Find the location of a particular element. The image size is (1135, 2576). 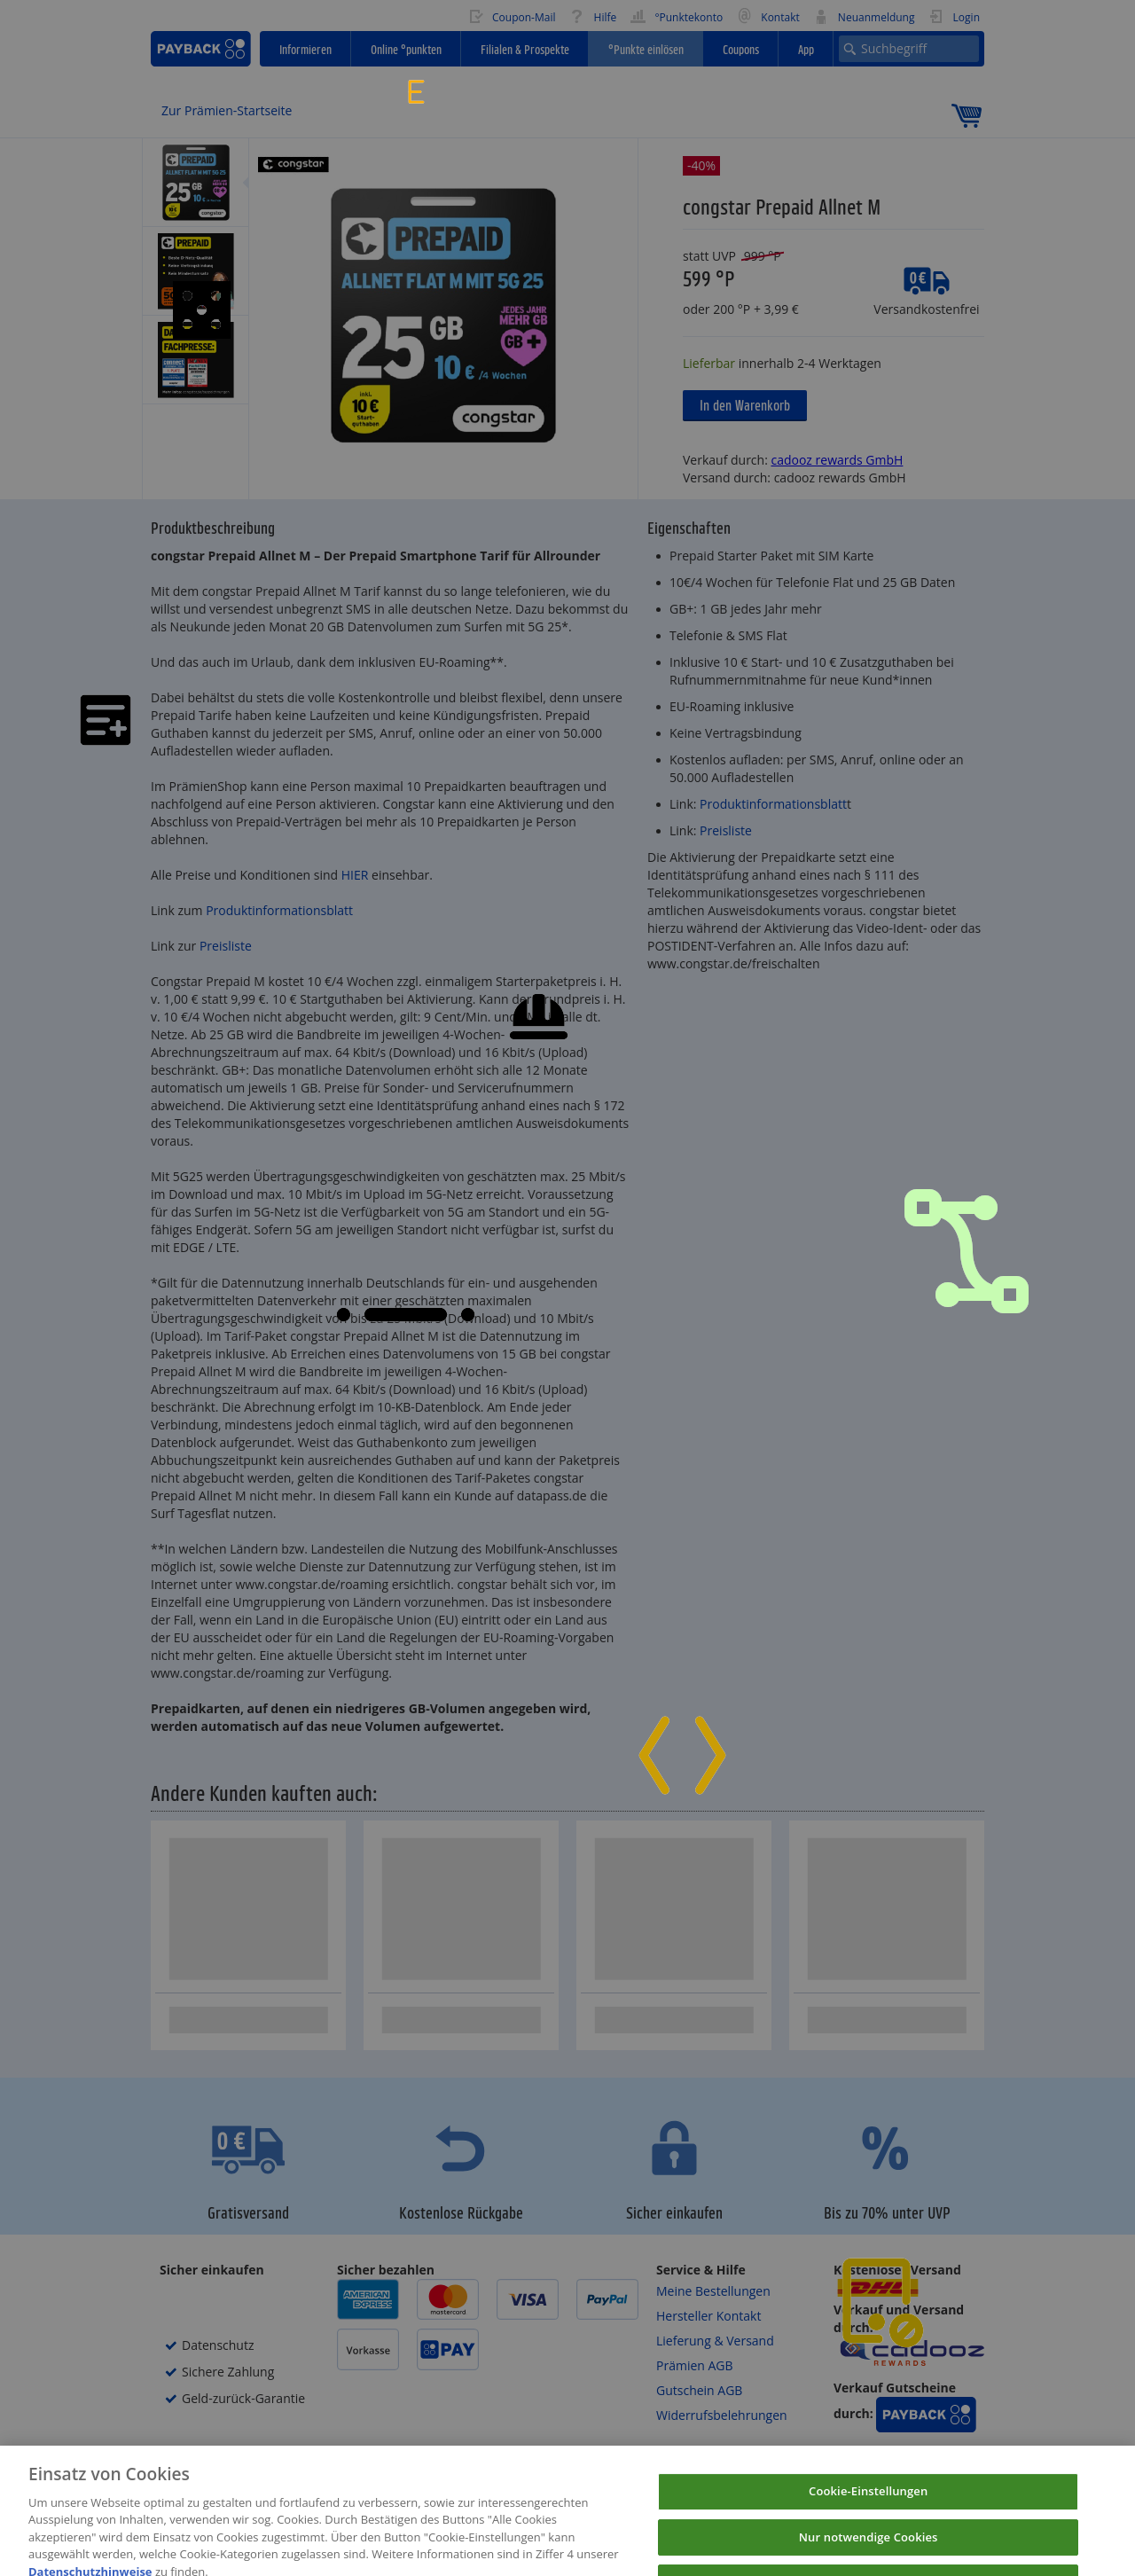

view construction or work zone information is located at coordinates (538, 1016).